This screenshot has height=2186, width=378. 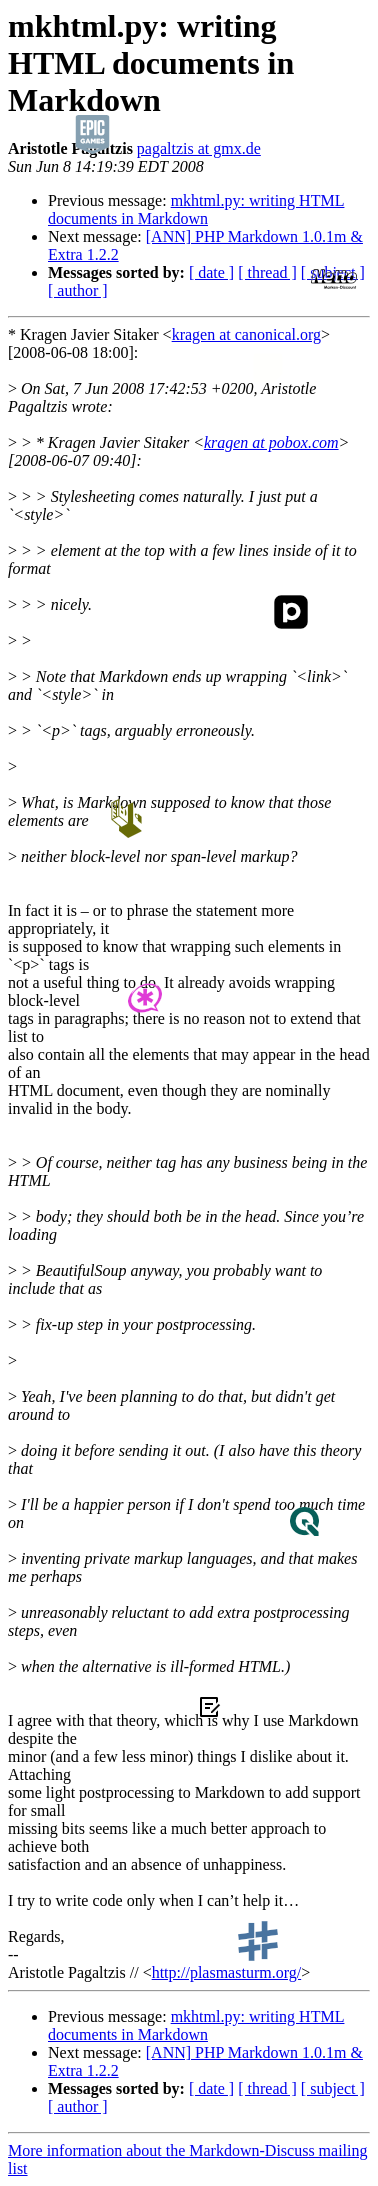 I want to click on open the Epic Games launcher, so click(x=92, y=134).